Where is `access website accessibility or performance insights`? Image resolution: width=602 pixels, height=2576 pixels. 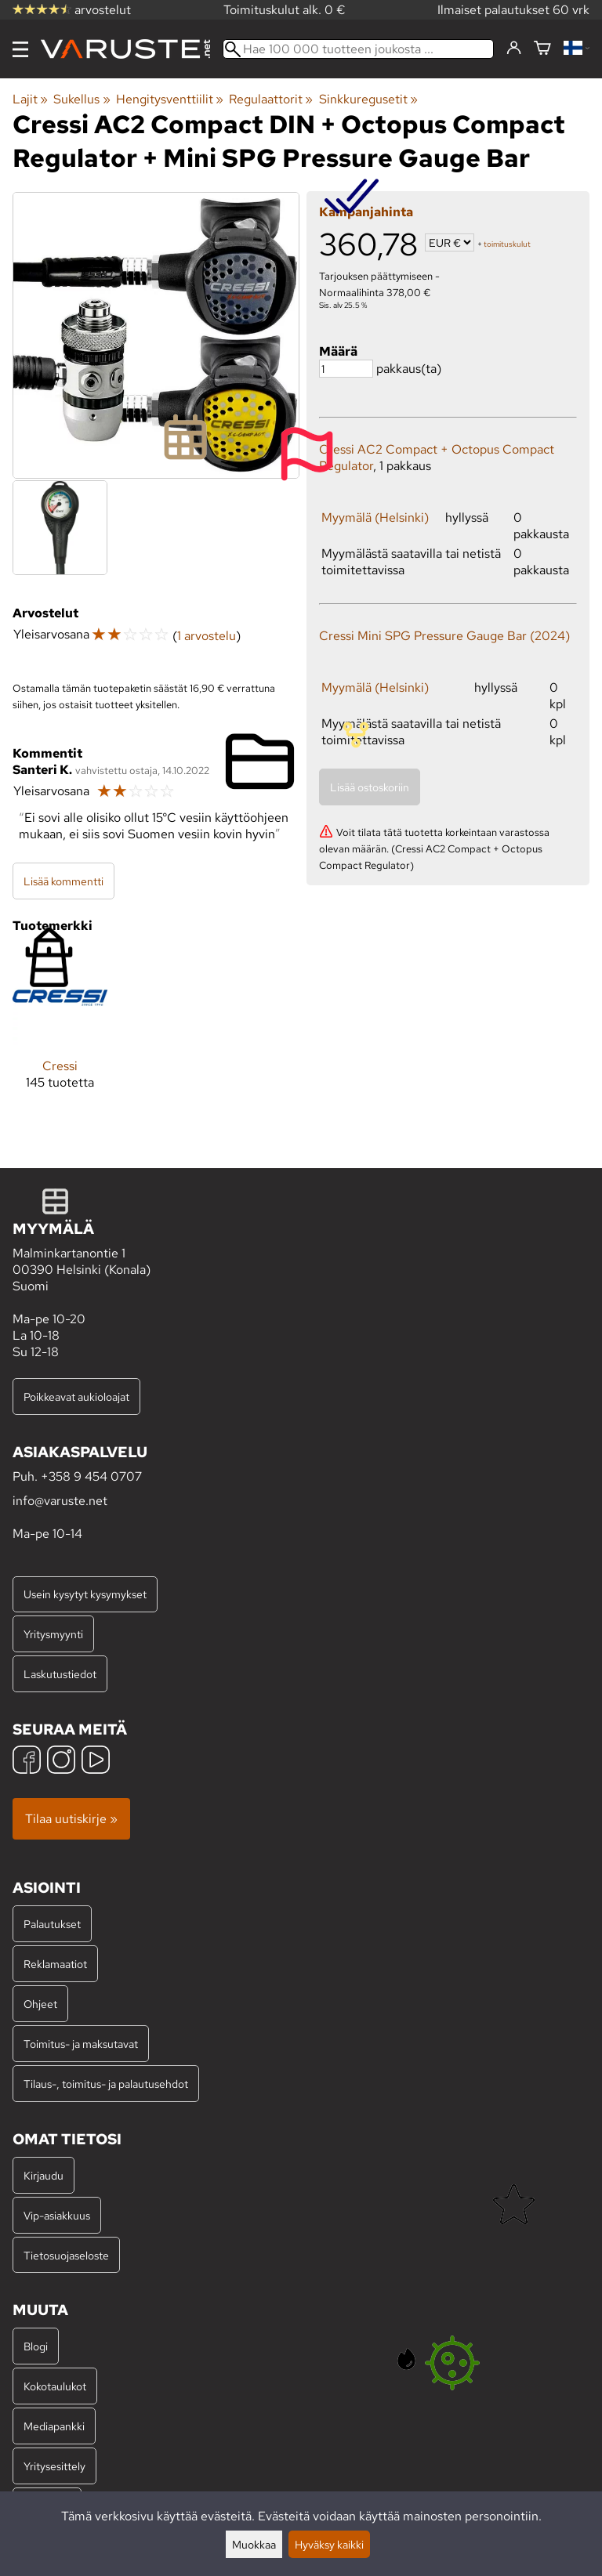
access website accessibility or performance insights is located at coordinates (49, 959).